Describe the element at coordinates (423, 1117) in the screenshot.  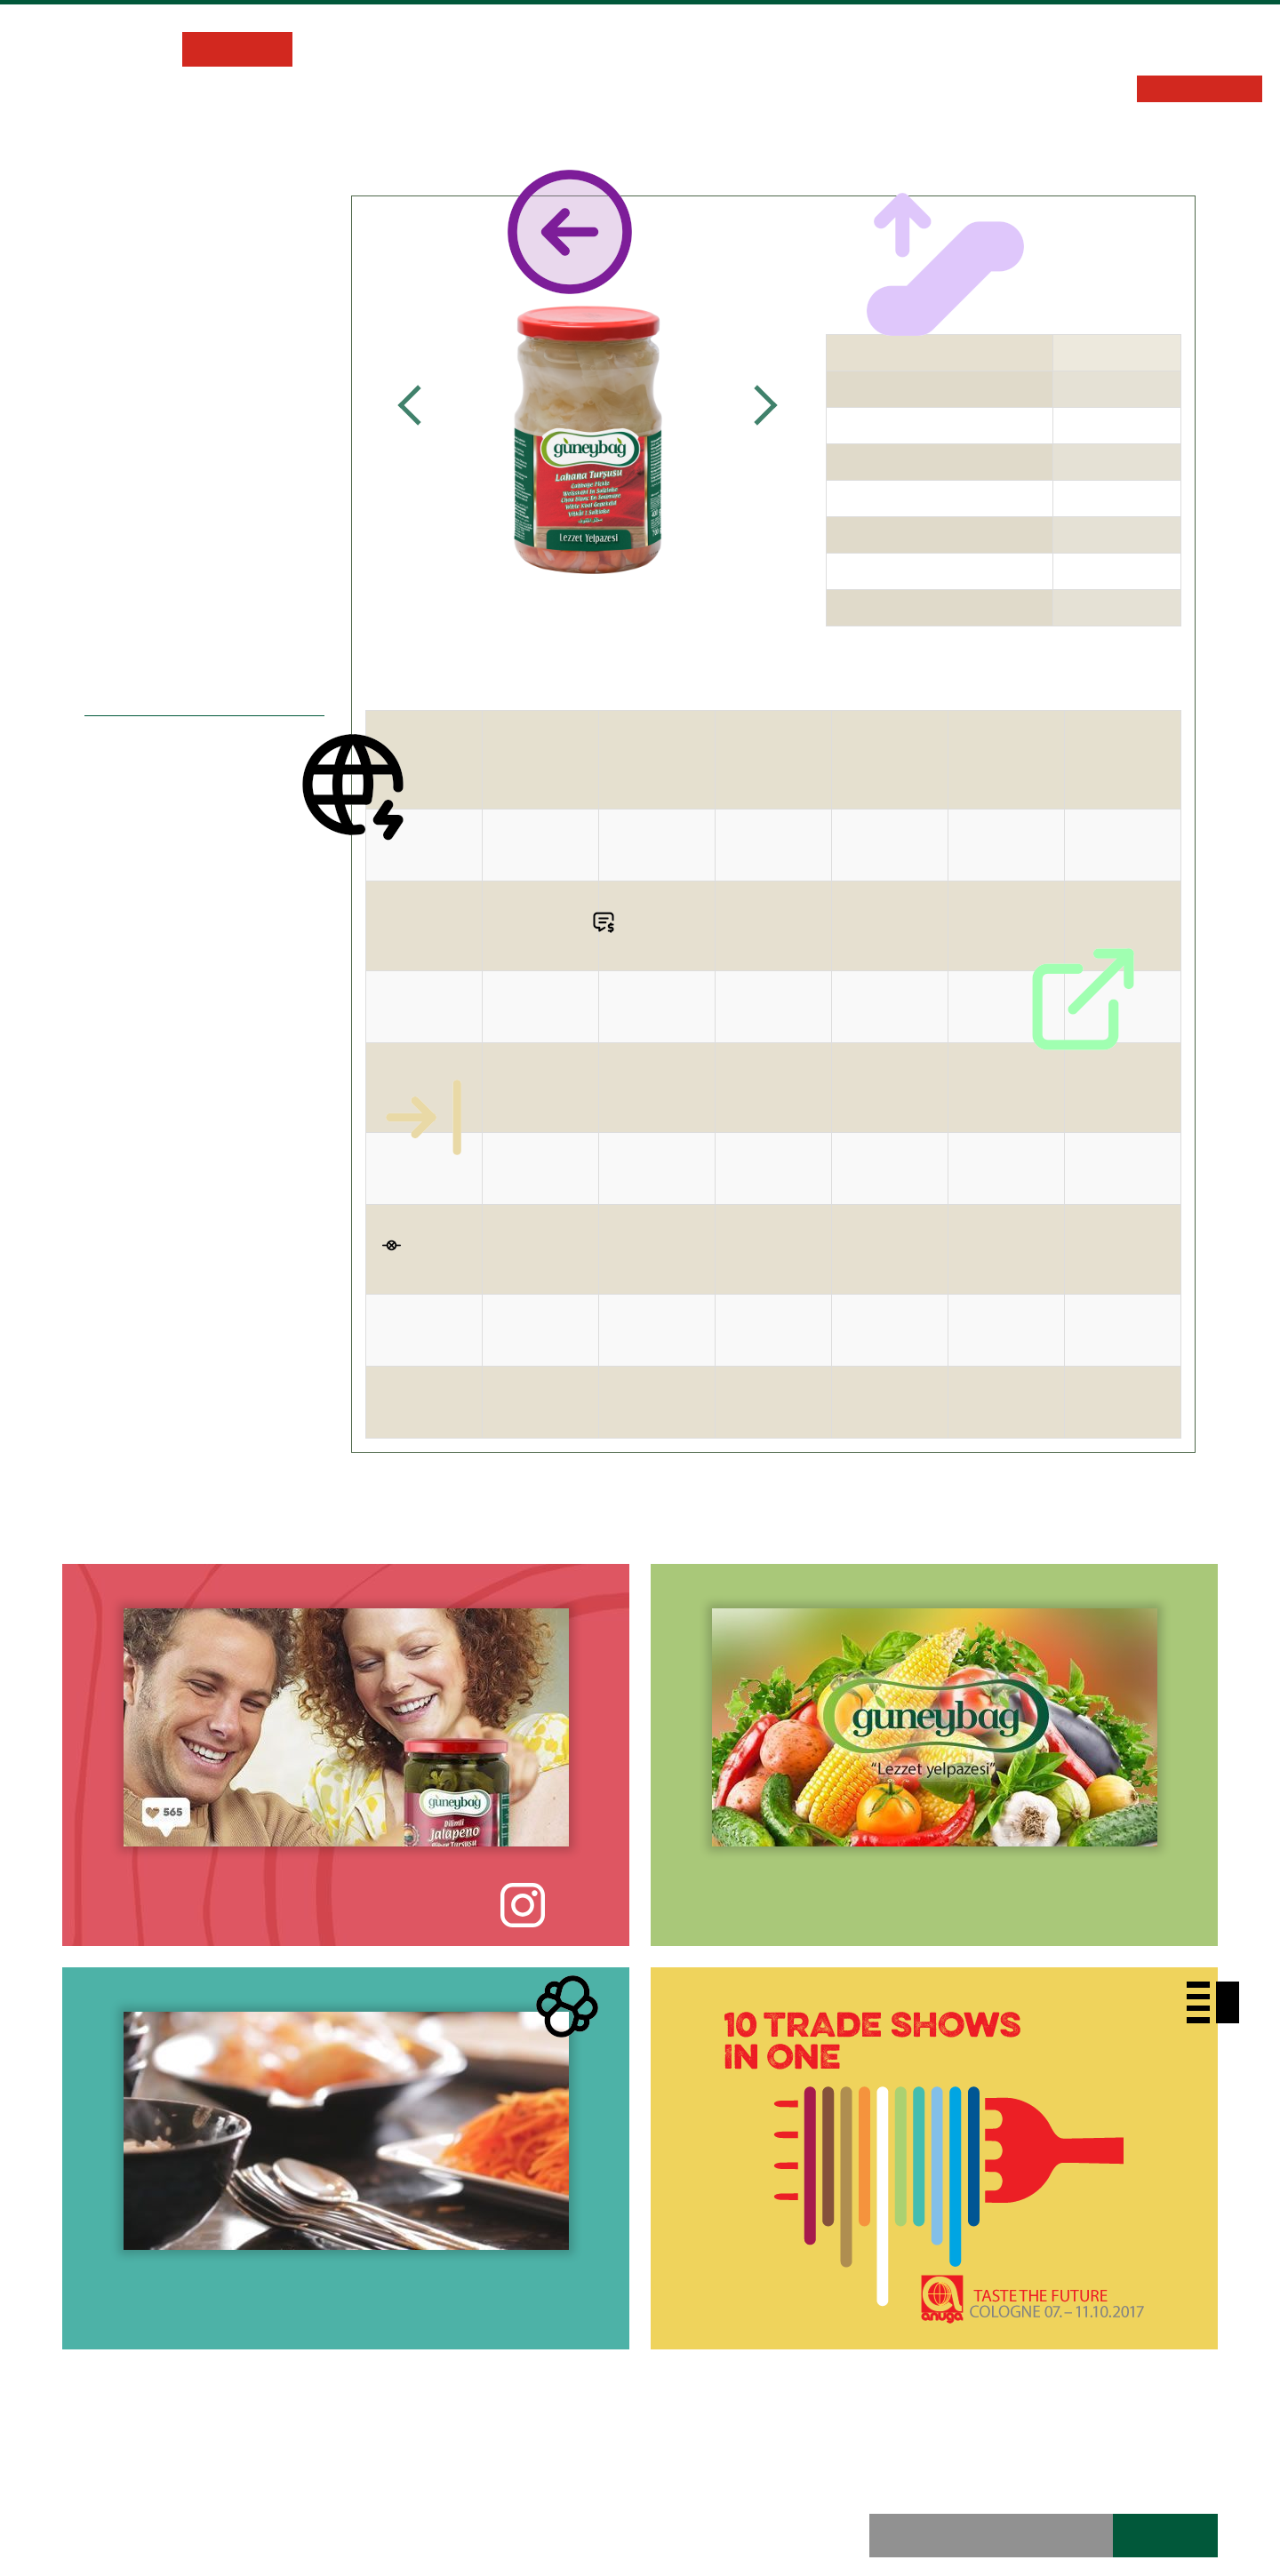
I see `collapse sidebar or panel to the right` at that location.